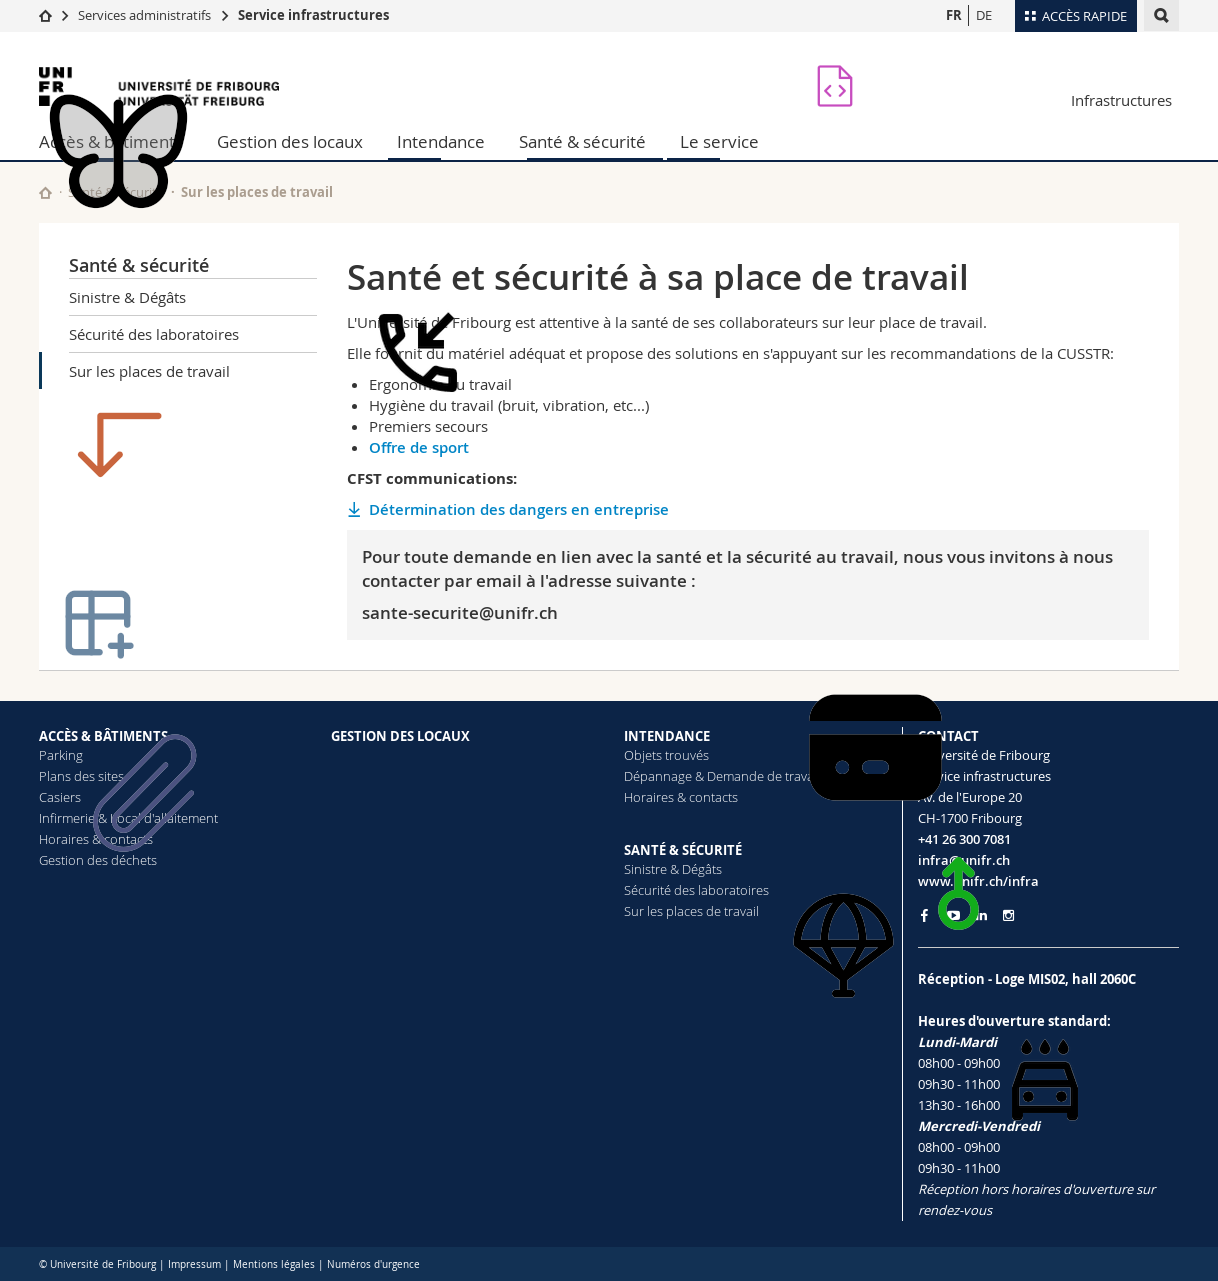  Describe the element at coordinates (116, 438) in the screenshot. I see `navigate back and down in a menu hierarchy` at that location.